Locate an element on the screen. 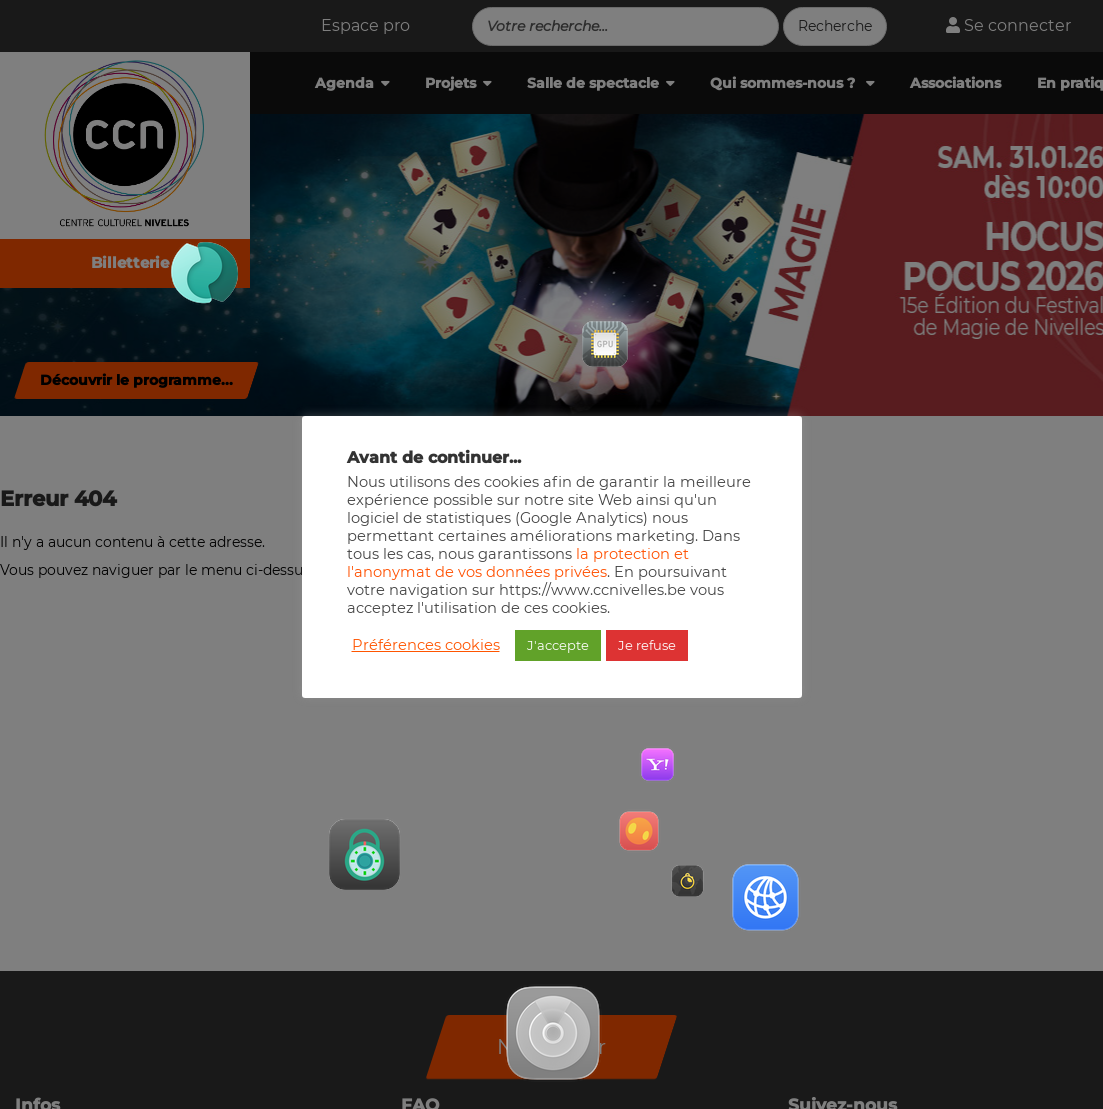  open Yahoo web app is located at coordinates (657, 764).